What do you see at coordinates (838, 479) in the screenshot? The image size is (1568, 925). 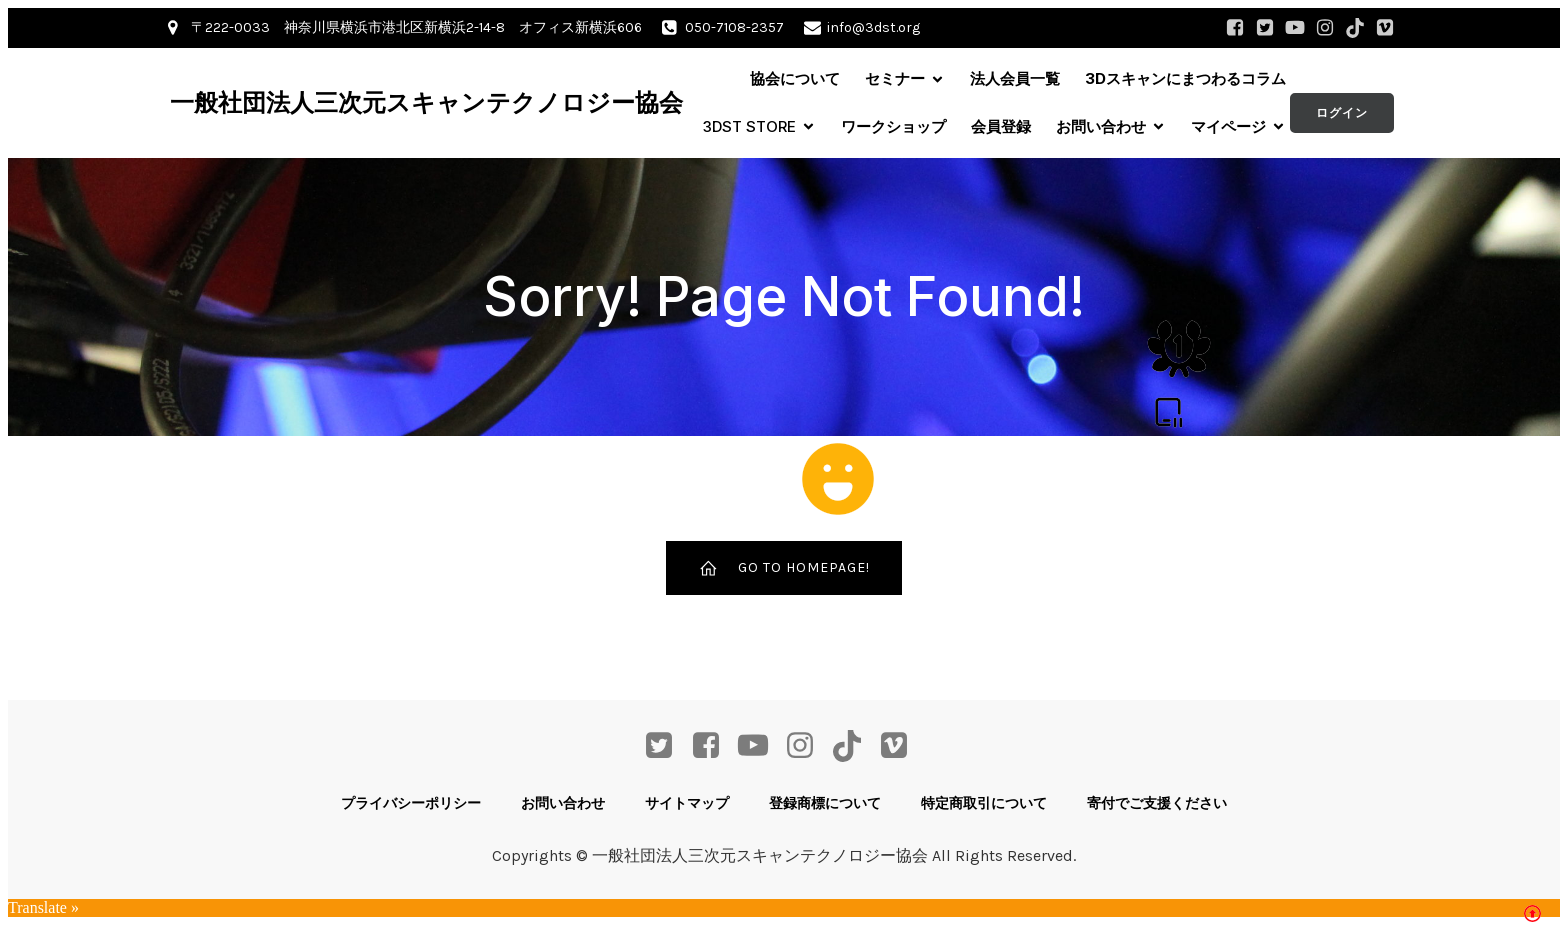 I see `rate your experience positively` at bounding box center [838, 479].